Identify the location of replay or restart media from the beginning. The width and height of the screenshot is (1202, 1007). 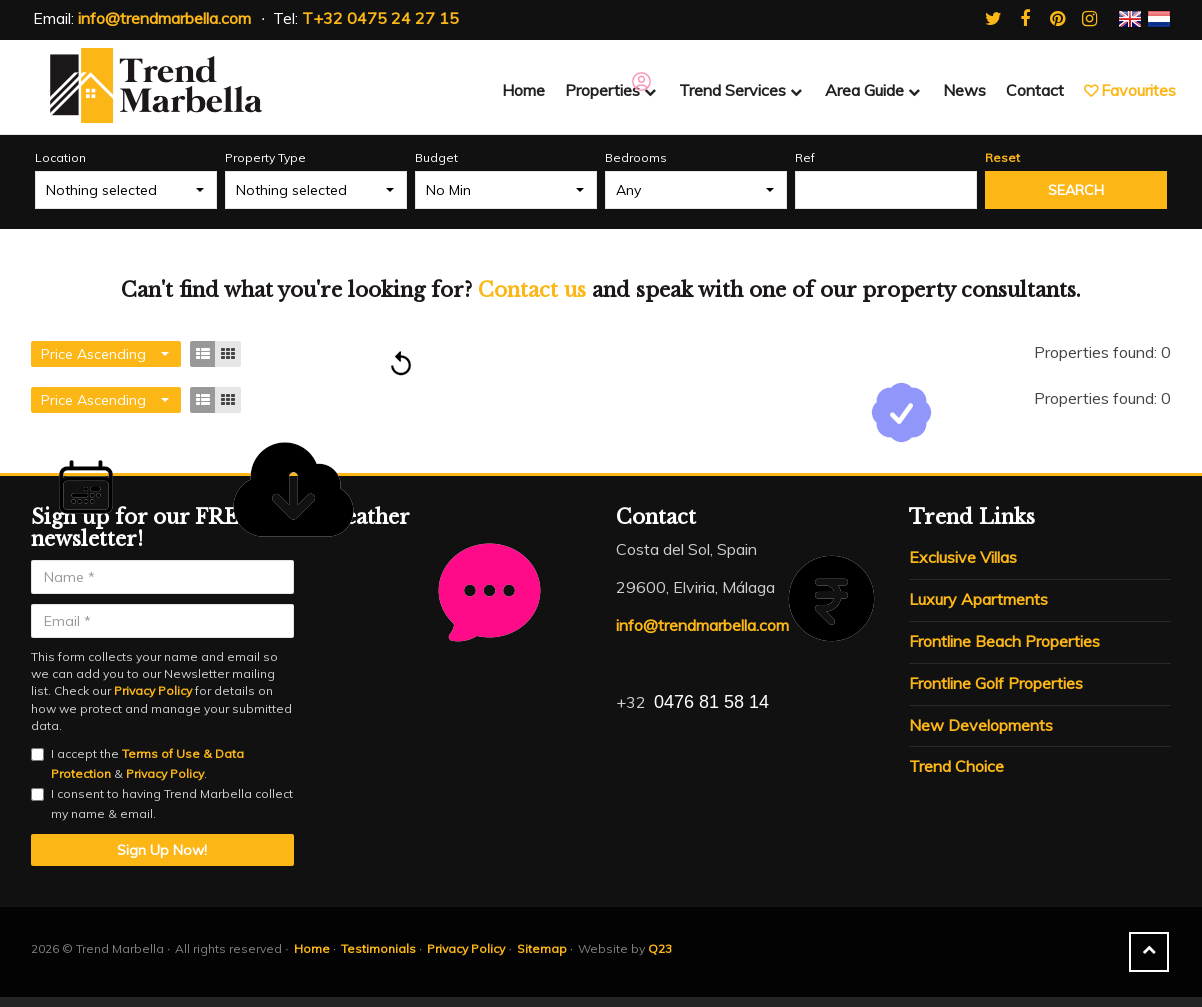
(401, 364).